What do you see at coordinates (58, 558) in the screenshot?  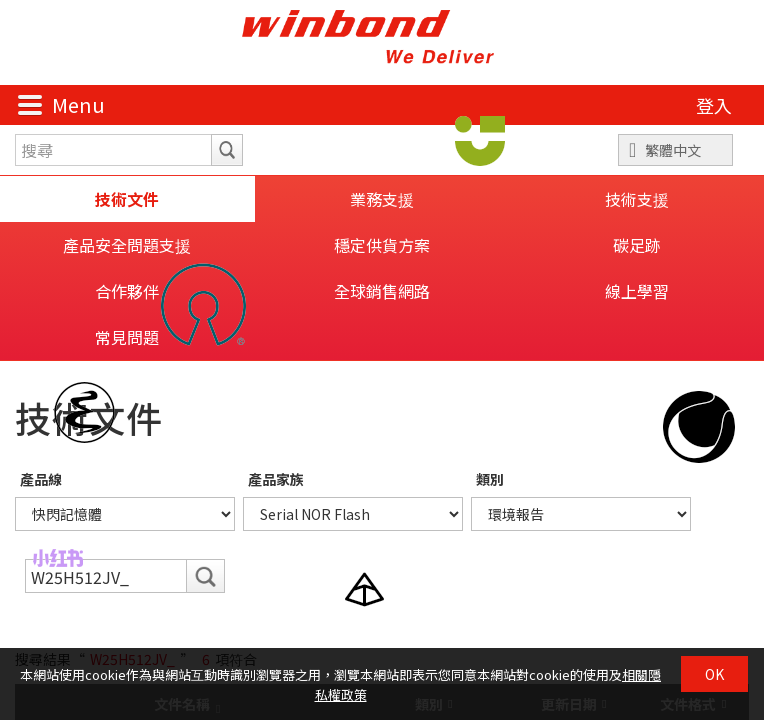 I see `open xiaohongshu app` at bounding box center [58, 558].